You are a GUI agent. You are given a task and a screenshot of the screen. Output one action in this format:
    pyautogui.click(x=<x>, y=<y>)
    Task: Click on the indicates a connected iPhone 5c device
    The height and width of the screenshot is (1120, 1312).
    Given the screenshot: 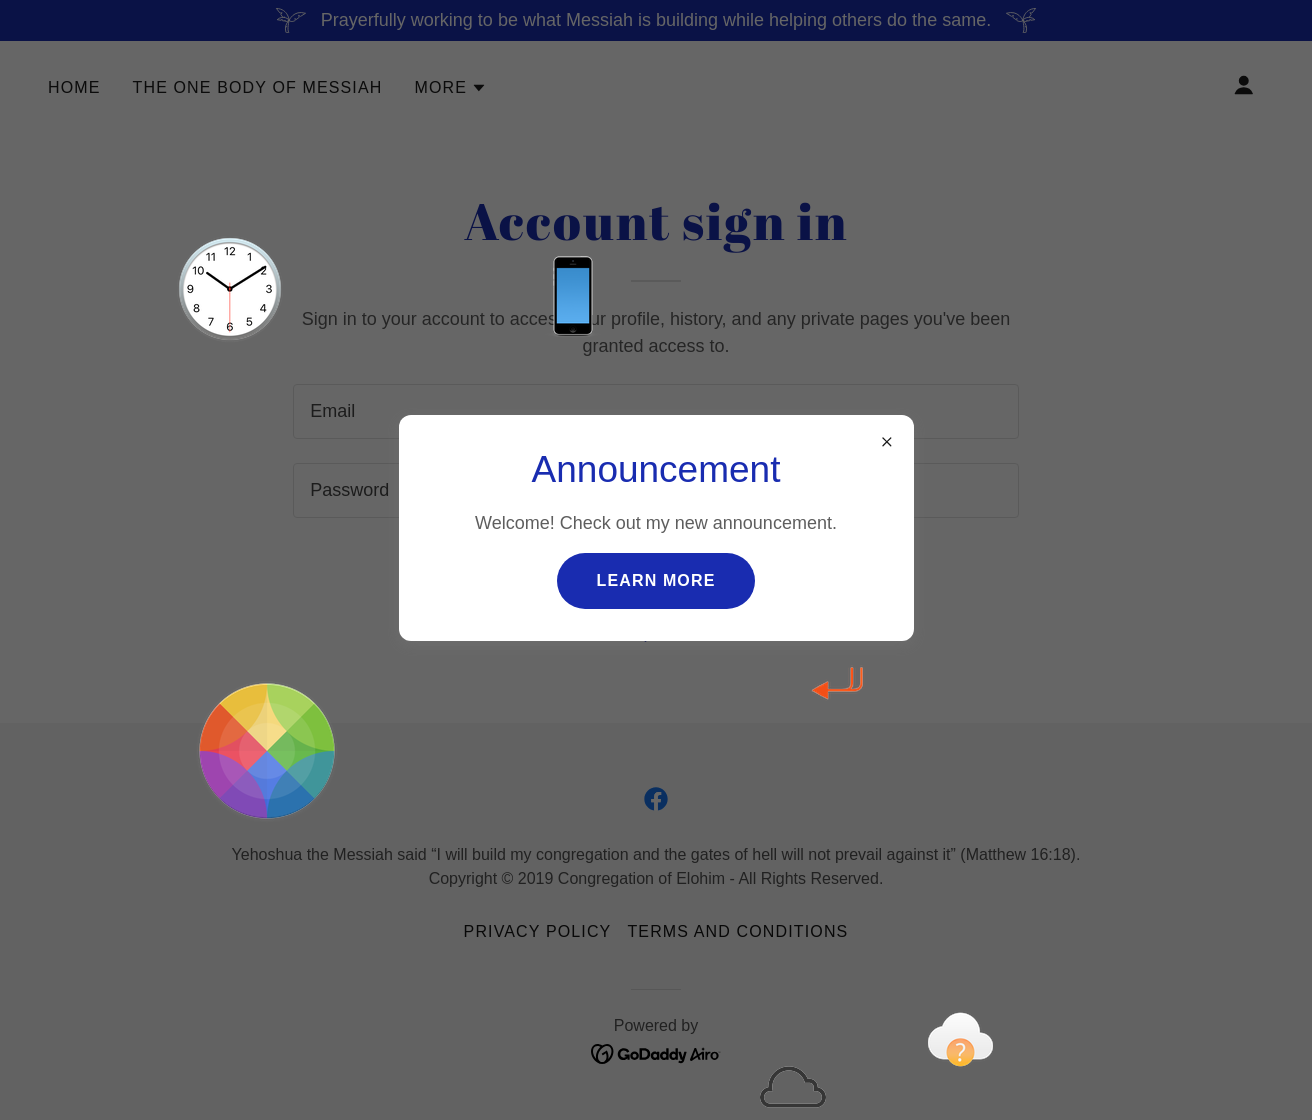 What is the action you would take?
    pyautogui.click(x=573, y=297)
    